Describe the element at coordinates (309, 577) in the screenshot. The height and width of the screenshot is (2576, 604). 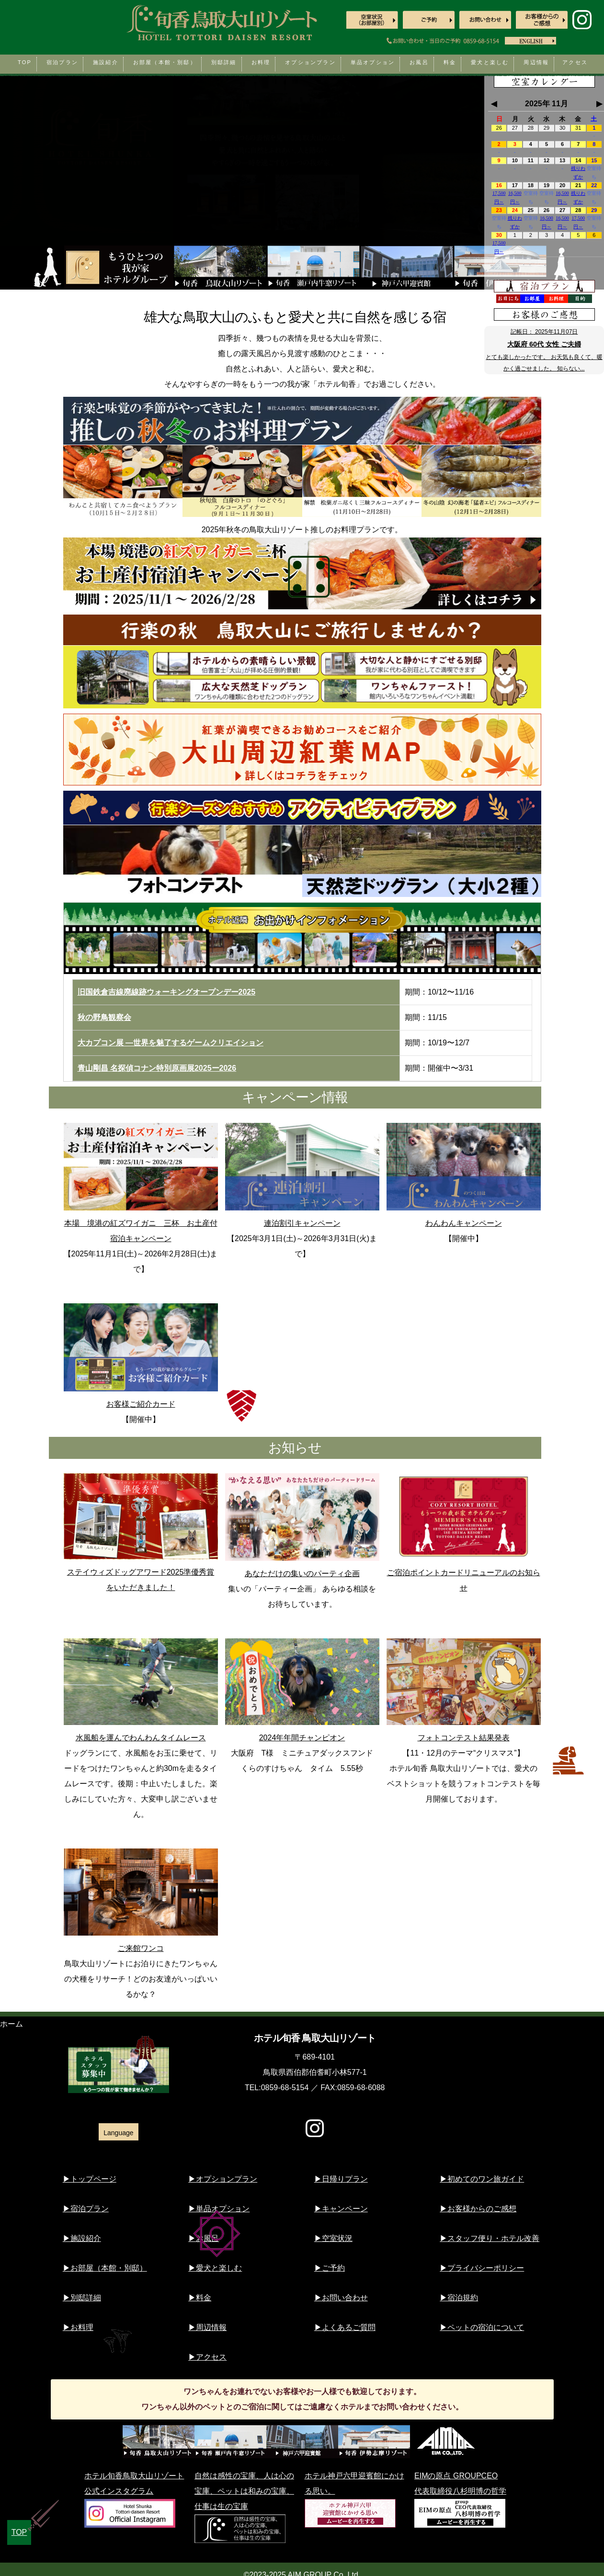
I see `roll the dice or randomize selection` at that location.